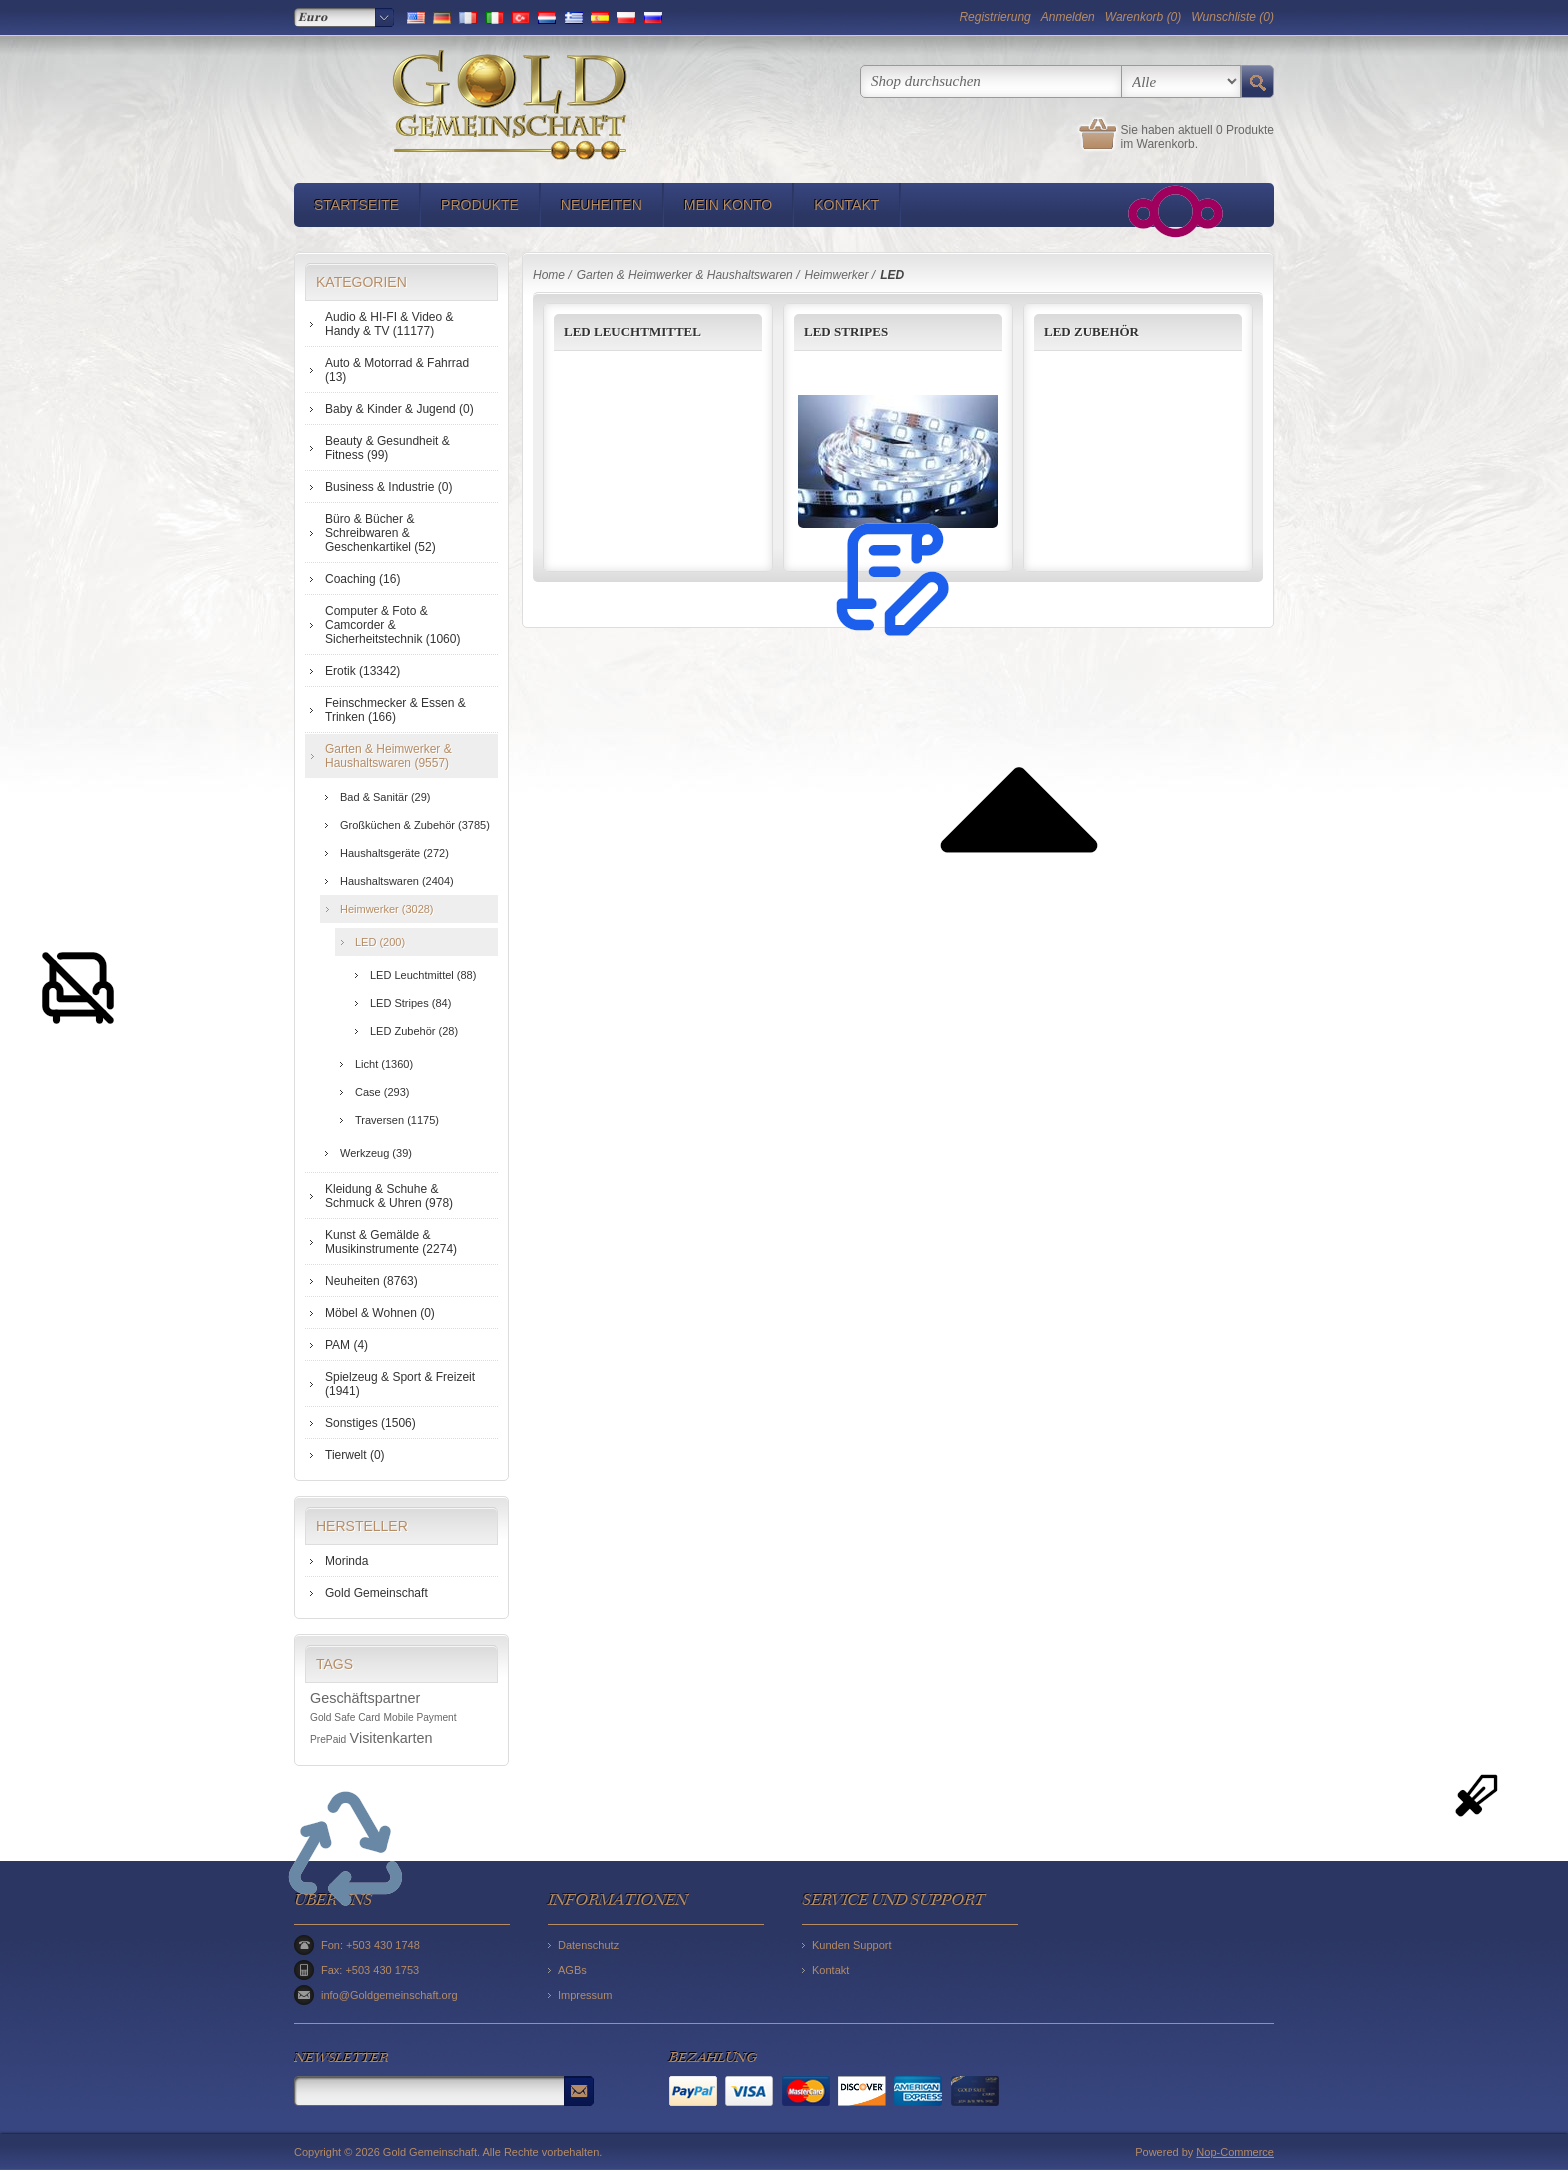 The height and width of the screenshot is (2170, 1568). I want to click on view or manage contracts, so click(890, 577).